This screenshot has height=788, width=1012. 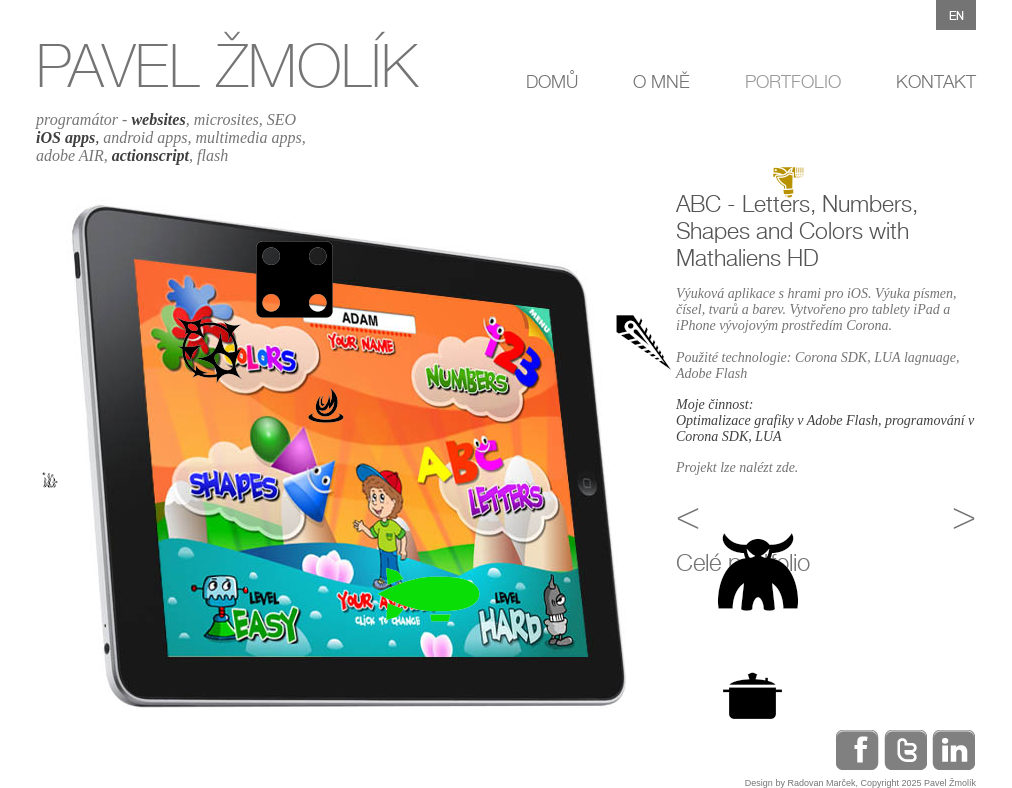 What do you see at coordinates (752, 695) in the screenshot?
I see `access cooking or recipe features` at bounding box center [752, 695].